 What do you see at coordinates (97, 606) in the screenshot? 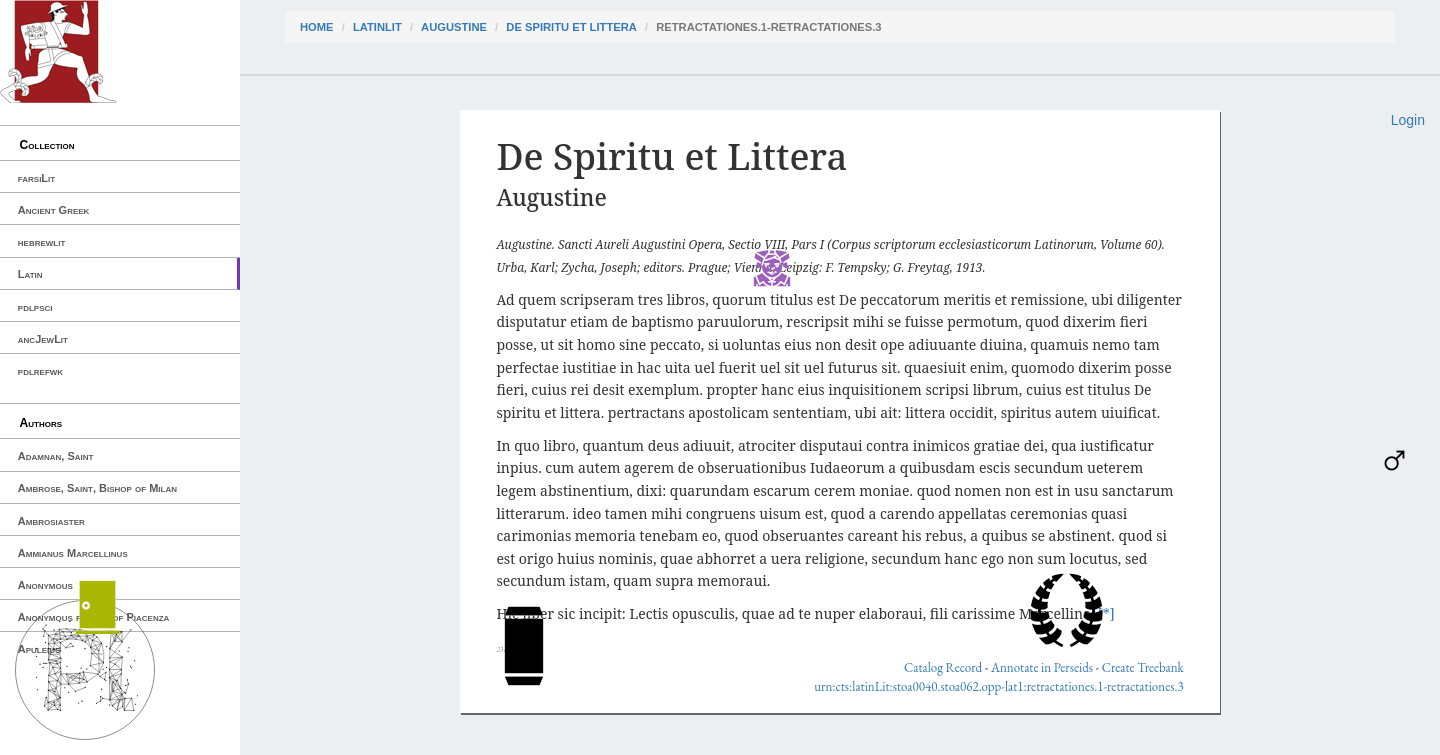
I see `exit the current screen or application` at bounding box center [97, 606].